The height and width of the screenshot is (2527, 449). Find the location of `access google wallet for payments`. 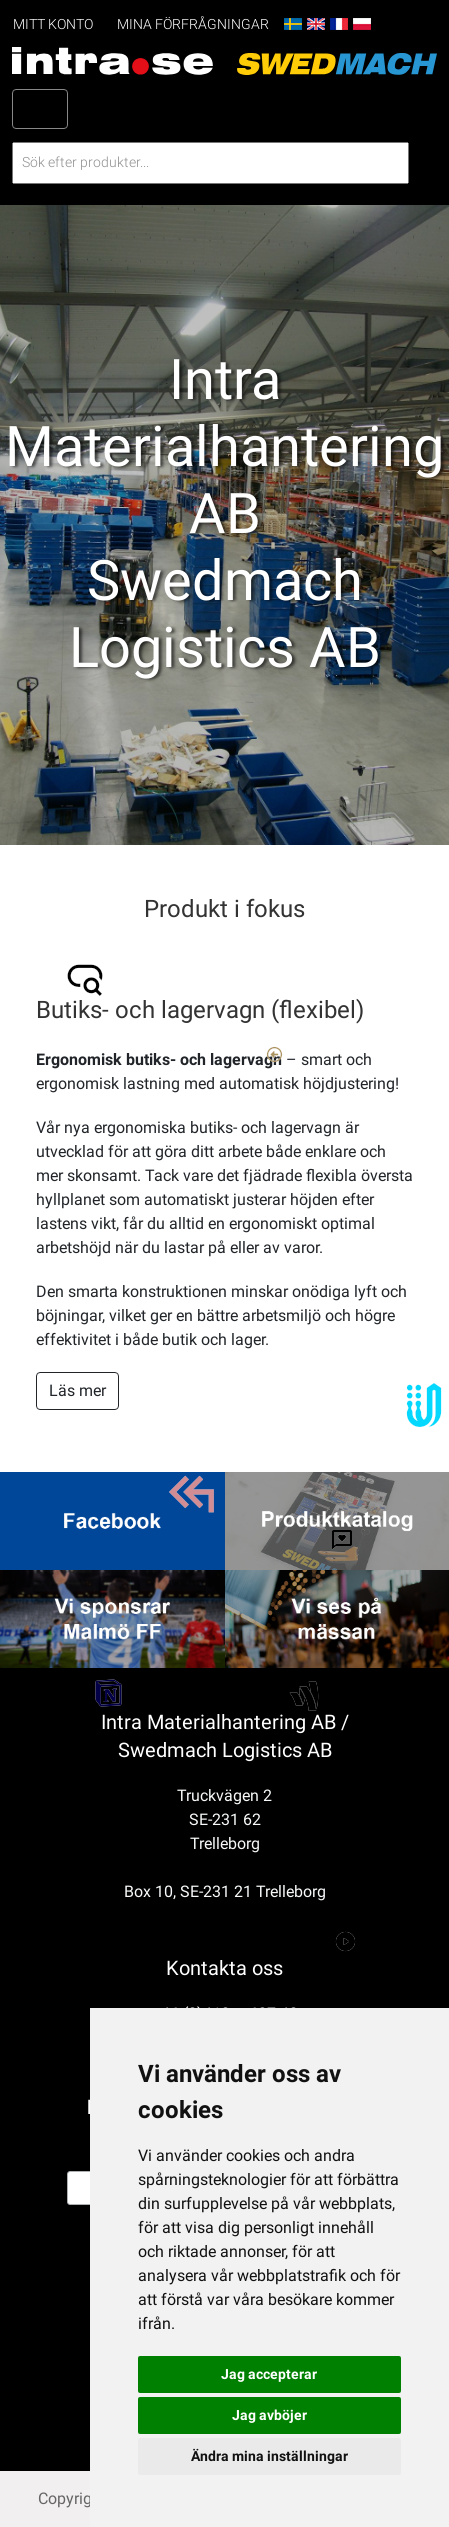

access google wallet for payments is located at coordinates (304, 1696).